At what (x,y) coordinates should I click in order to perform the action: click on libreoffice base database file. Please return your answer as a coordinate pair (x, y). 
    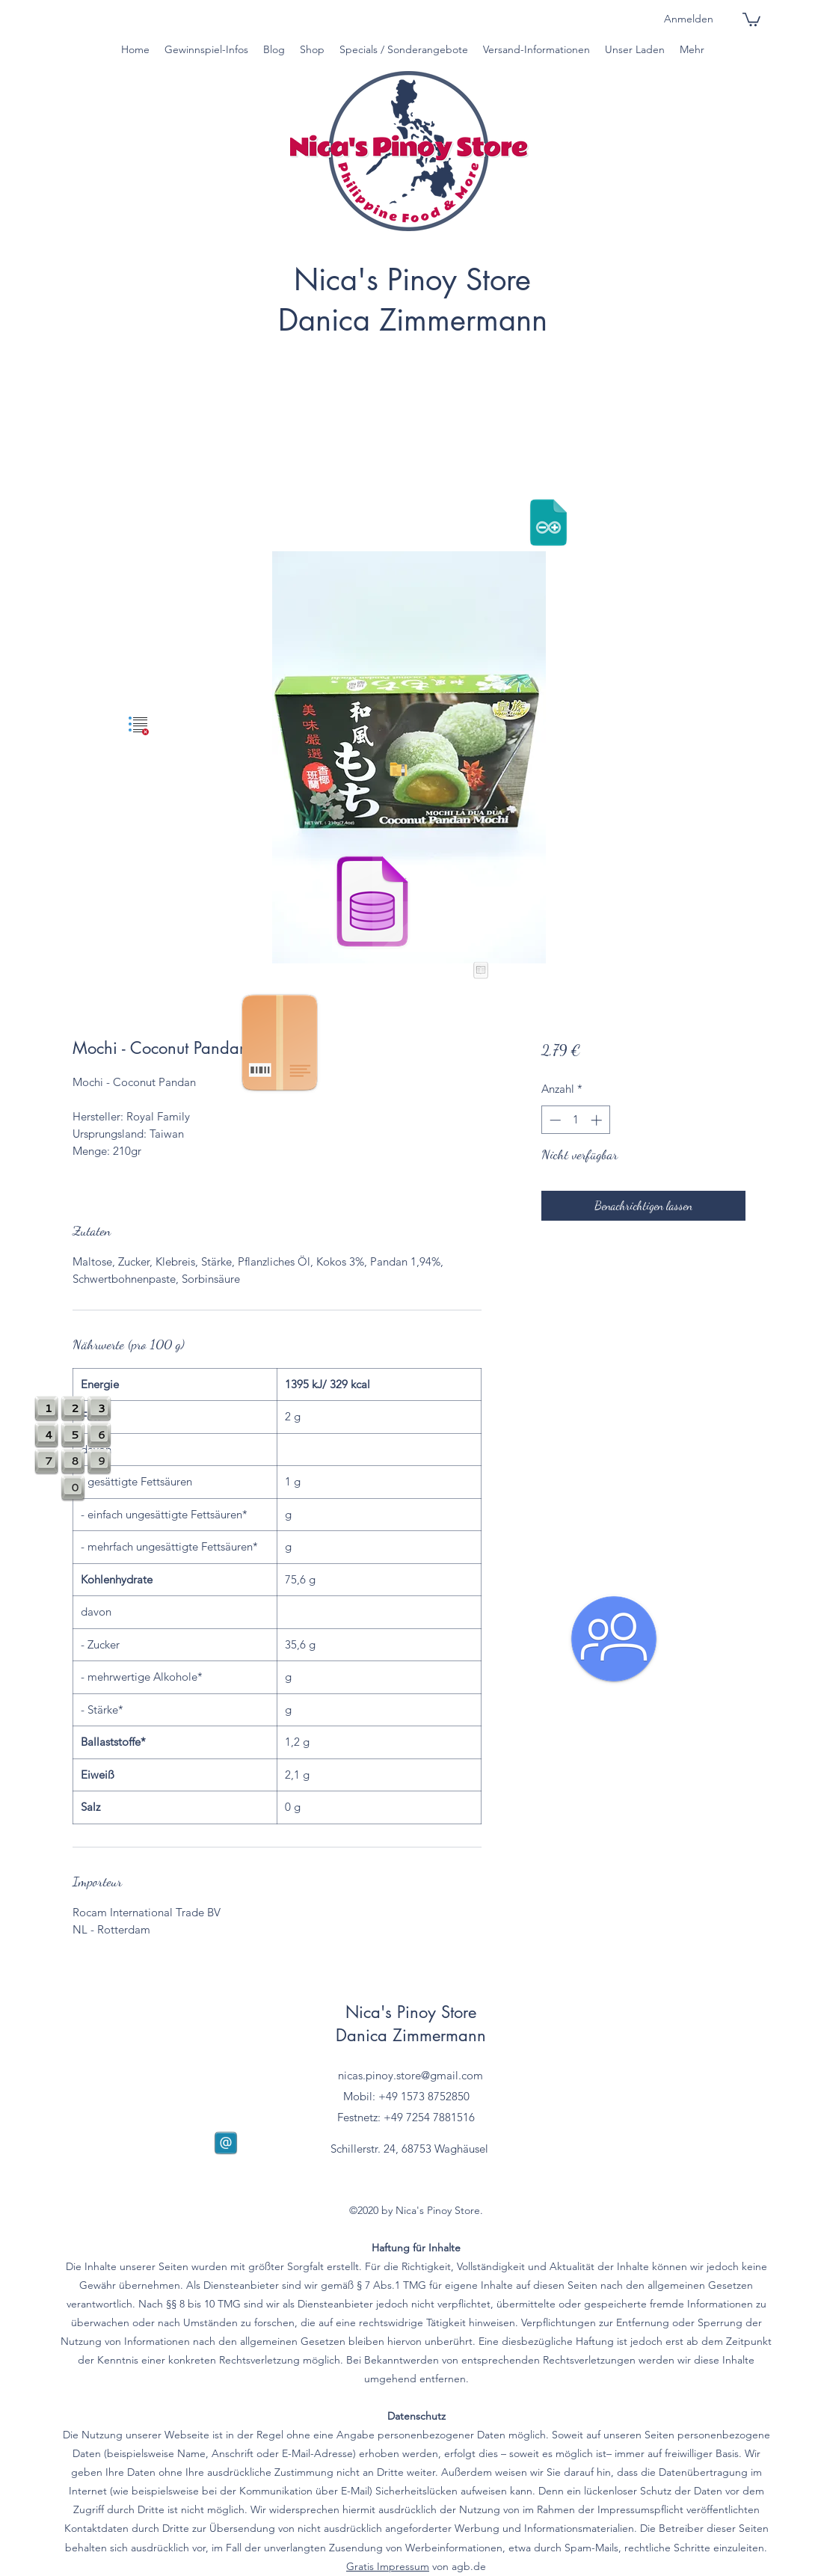
    Looking at the image, I should click on (372, 901).